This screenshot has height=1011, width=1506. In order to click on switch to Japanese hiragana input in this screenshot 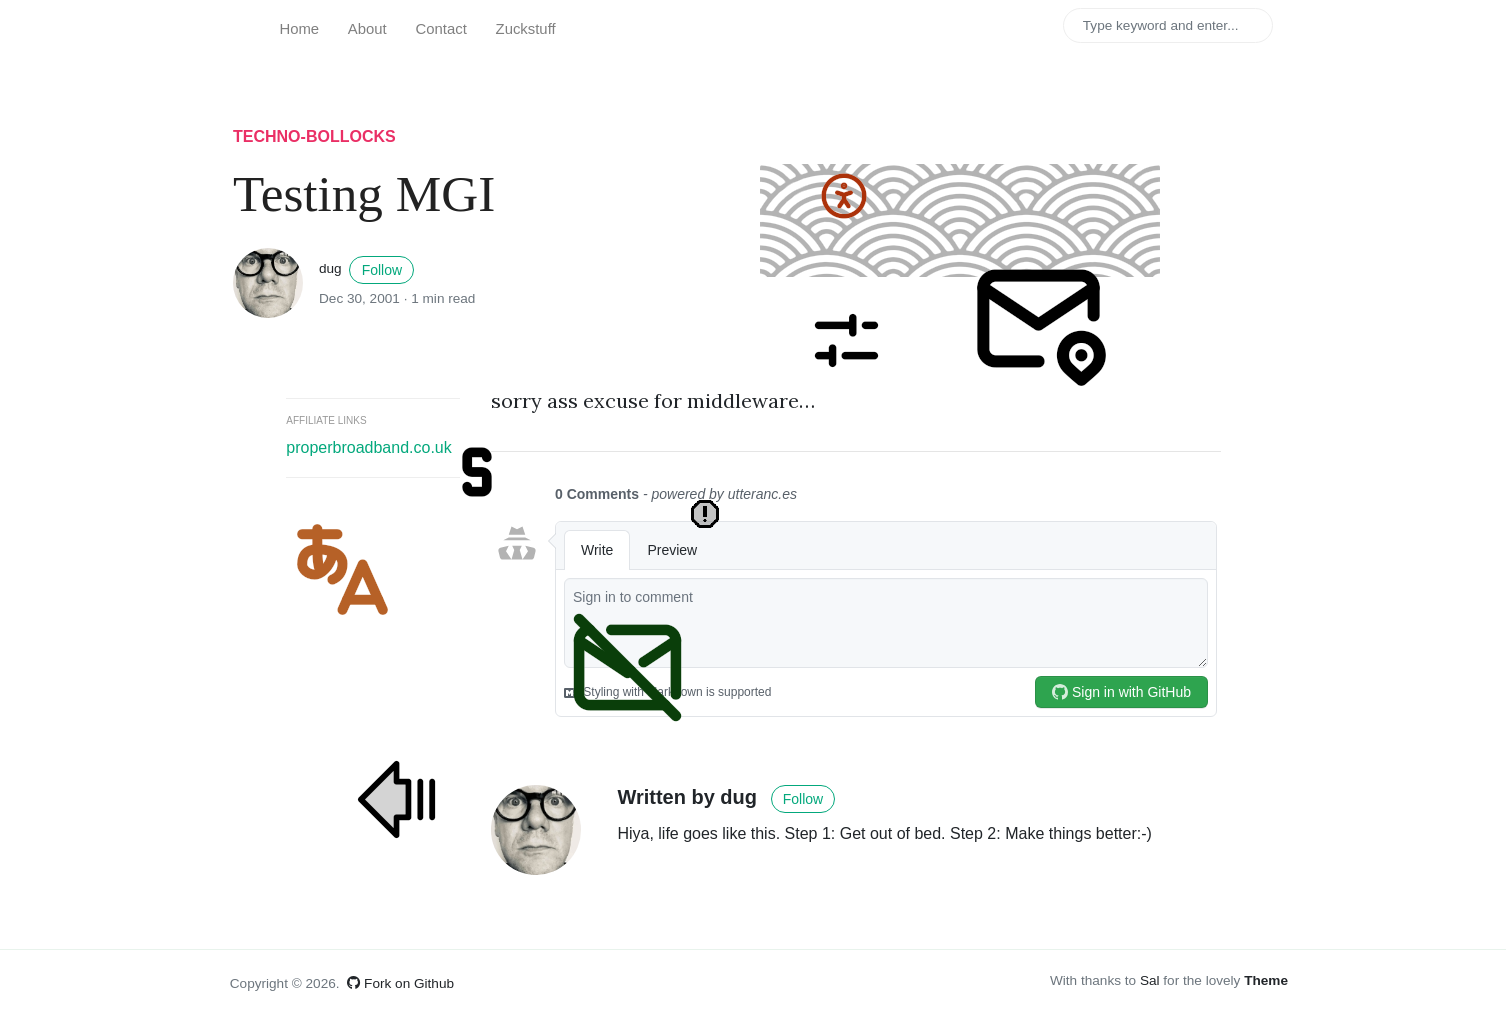, I will do `click(342, 569)`.